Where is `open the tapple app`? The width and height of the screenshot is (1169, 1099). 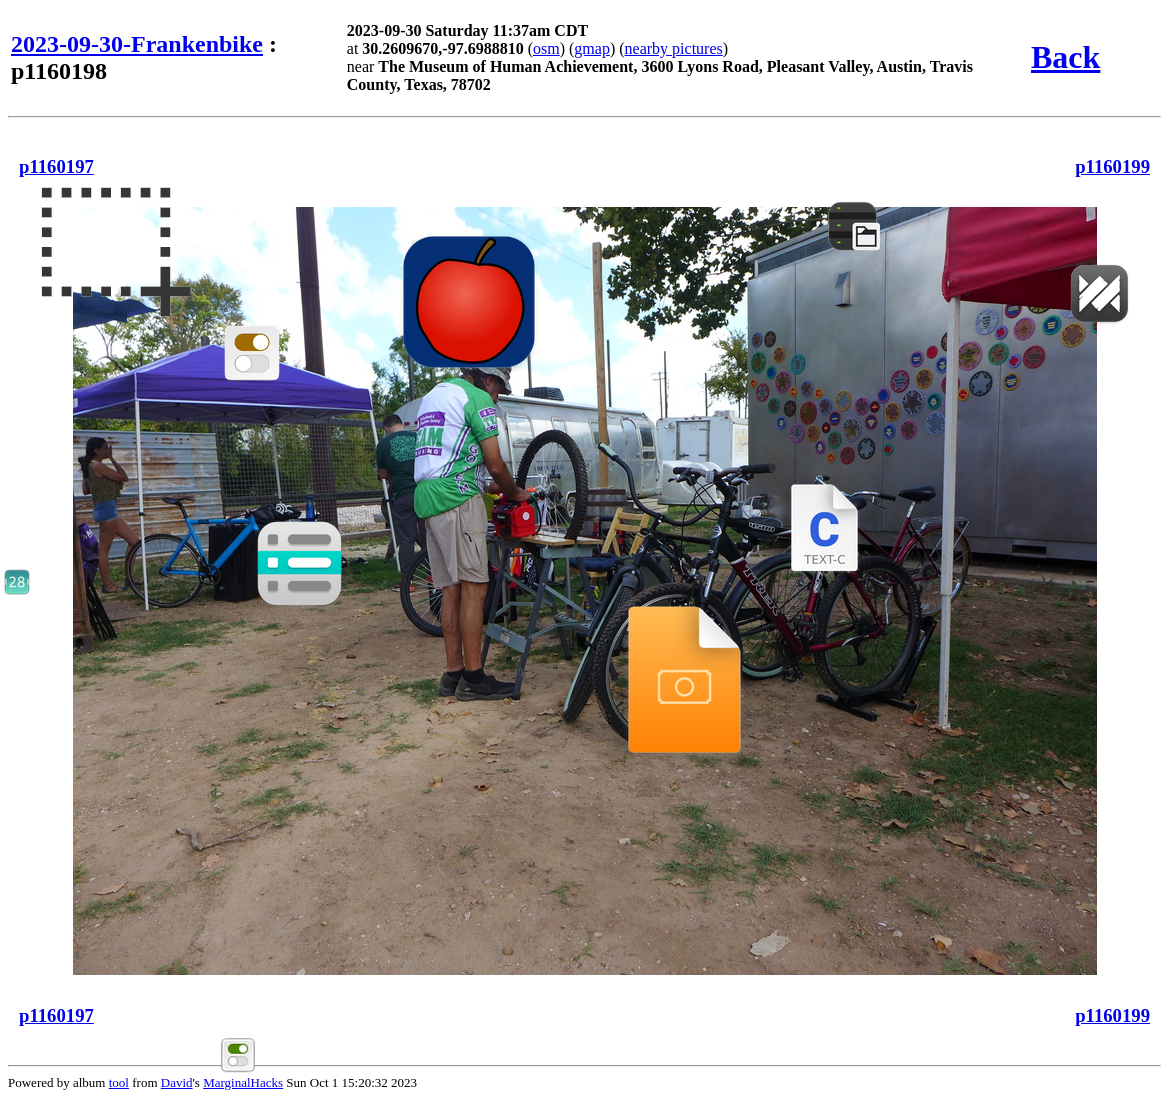
open the tapple app is located at coordinates (469, 302).